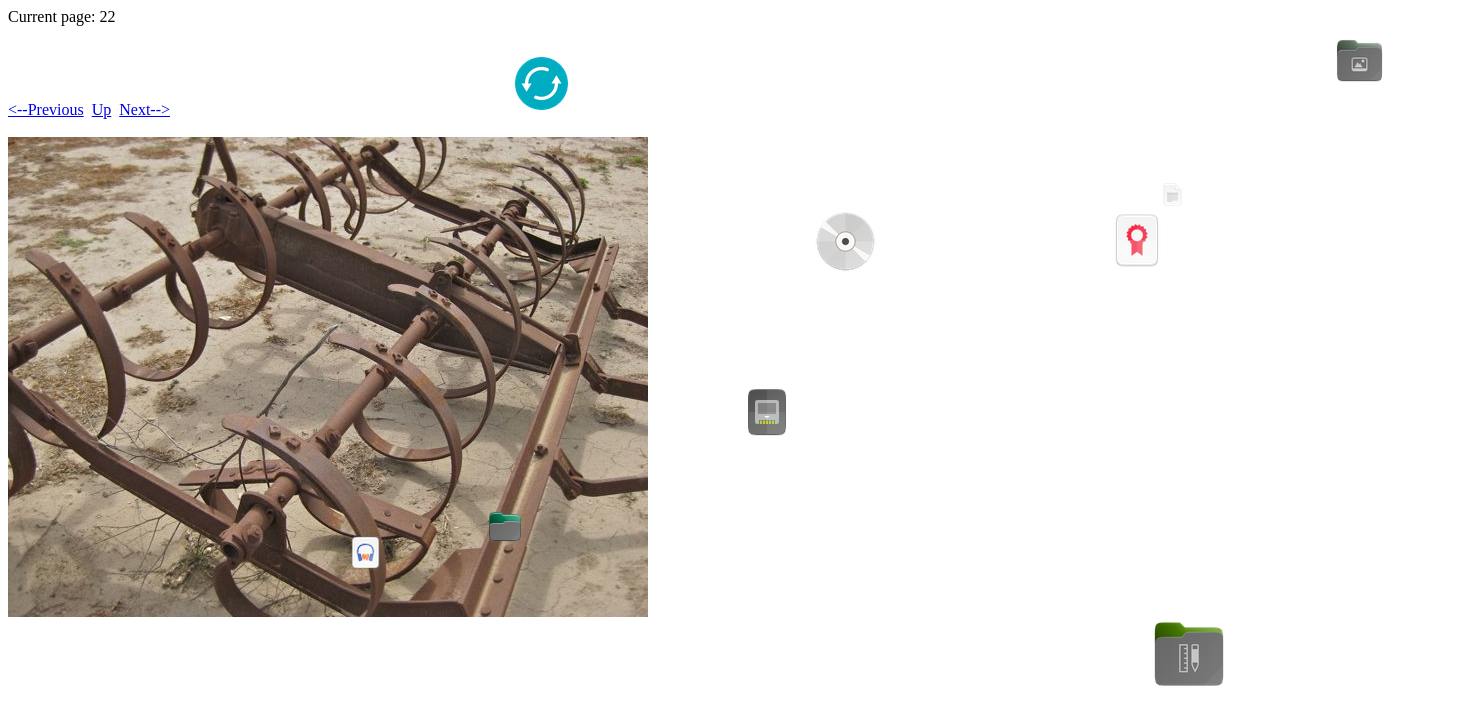 The width and height of the screenshot is (1468, 720). What do you see at coordinates (541, 83) in the screenshot?
I see `indicates file or folder is currently syncing` at bounding box center [541, 83].